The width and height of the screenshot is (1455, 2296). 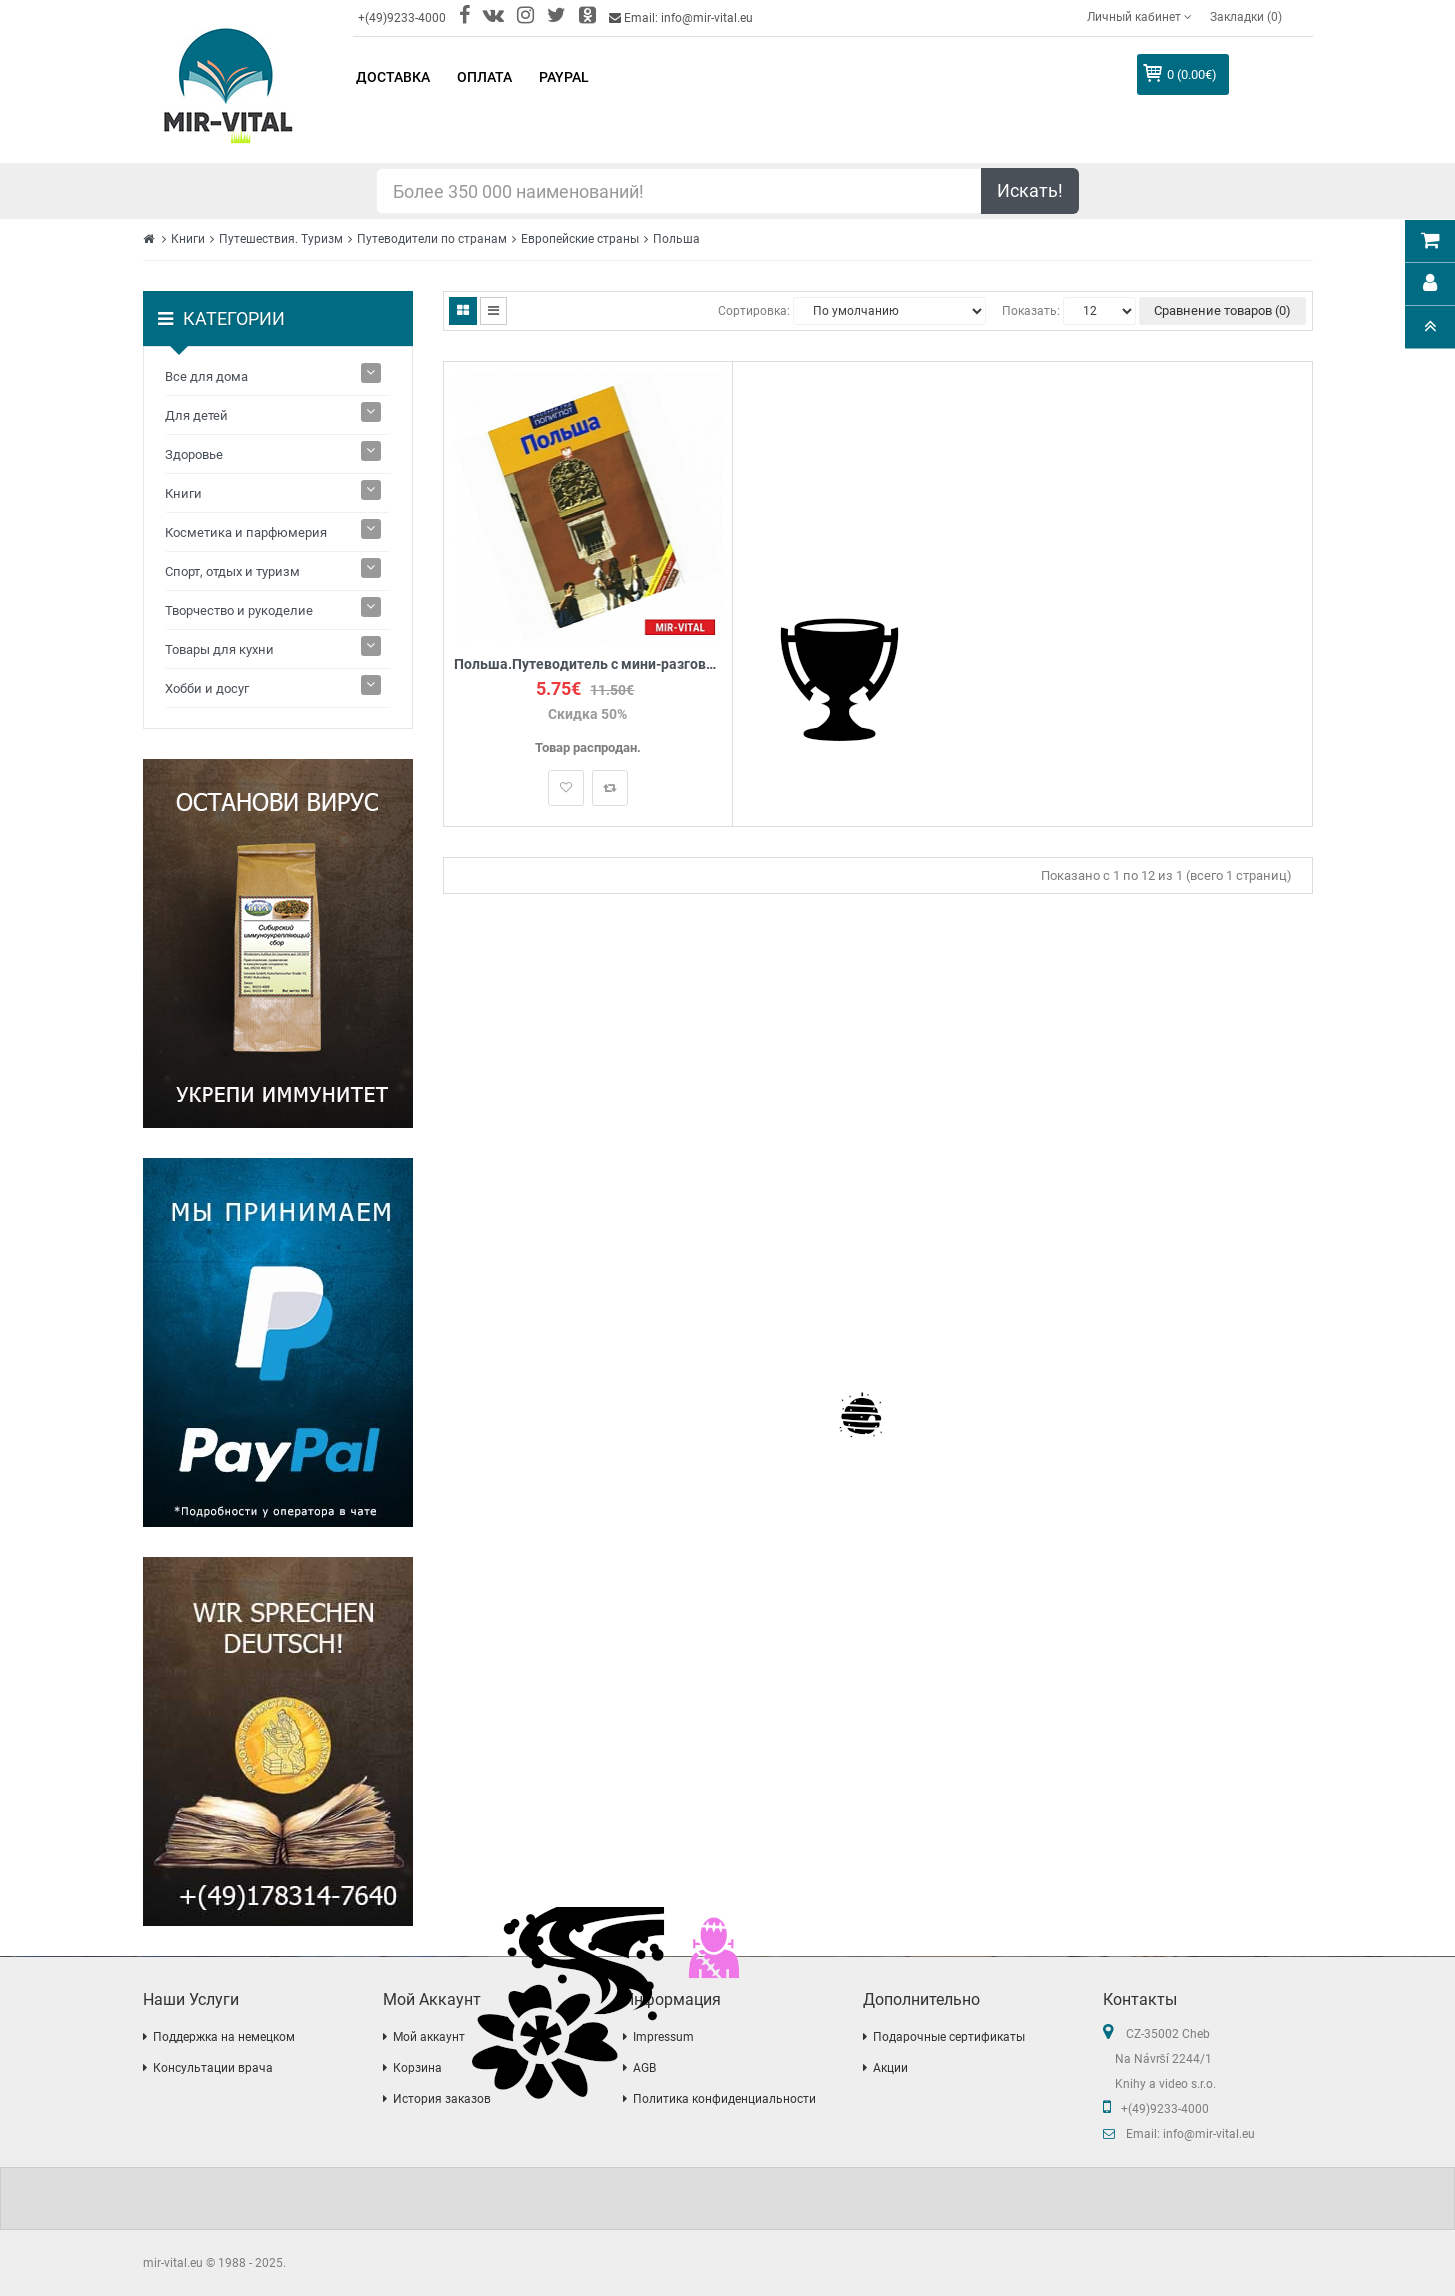 What do you see at coordinates (240, 133) in the screenshot?
I see `indicates outdoor or nature environment in game` at bounding box center [240, 133].